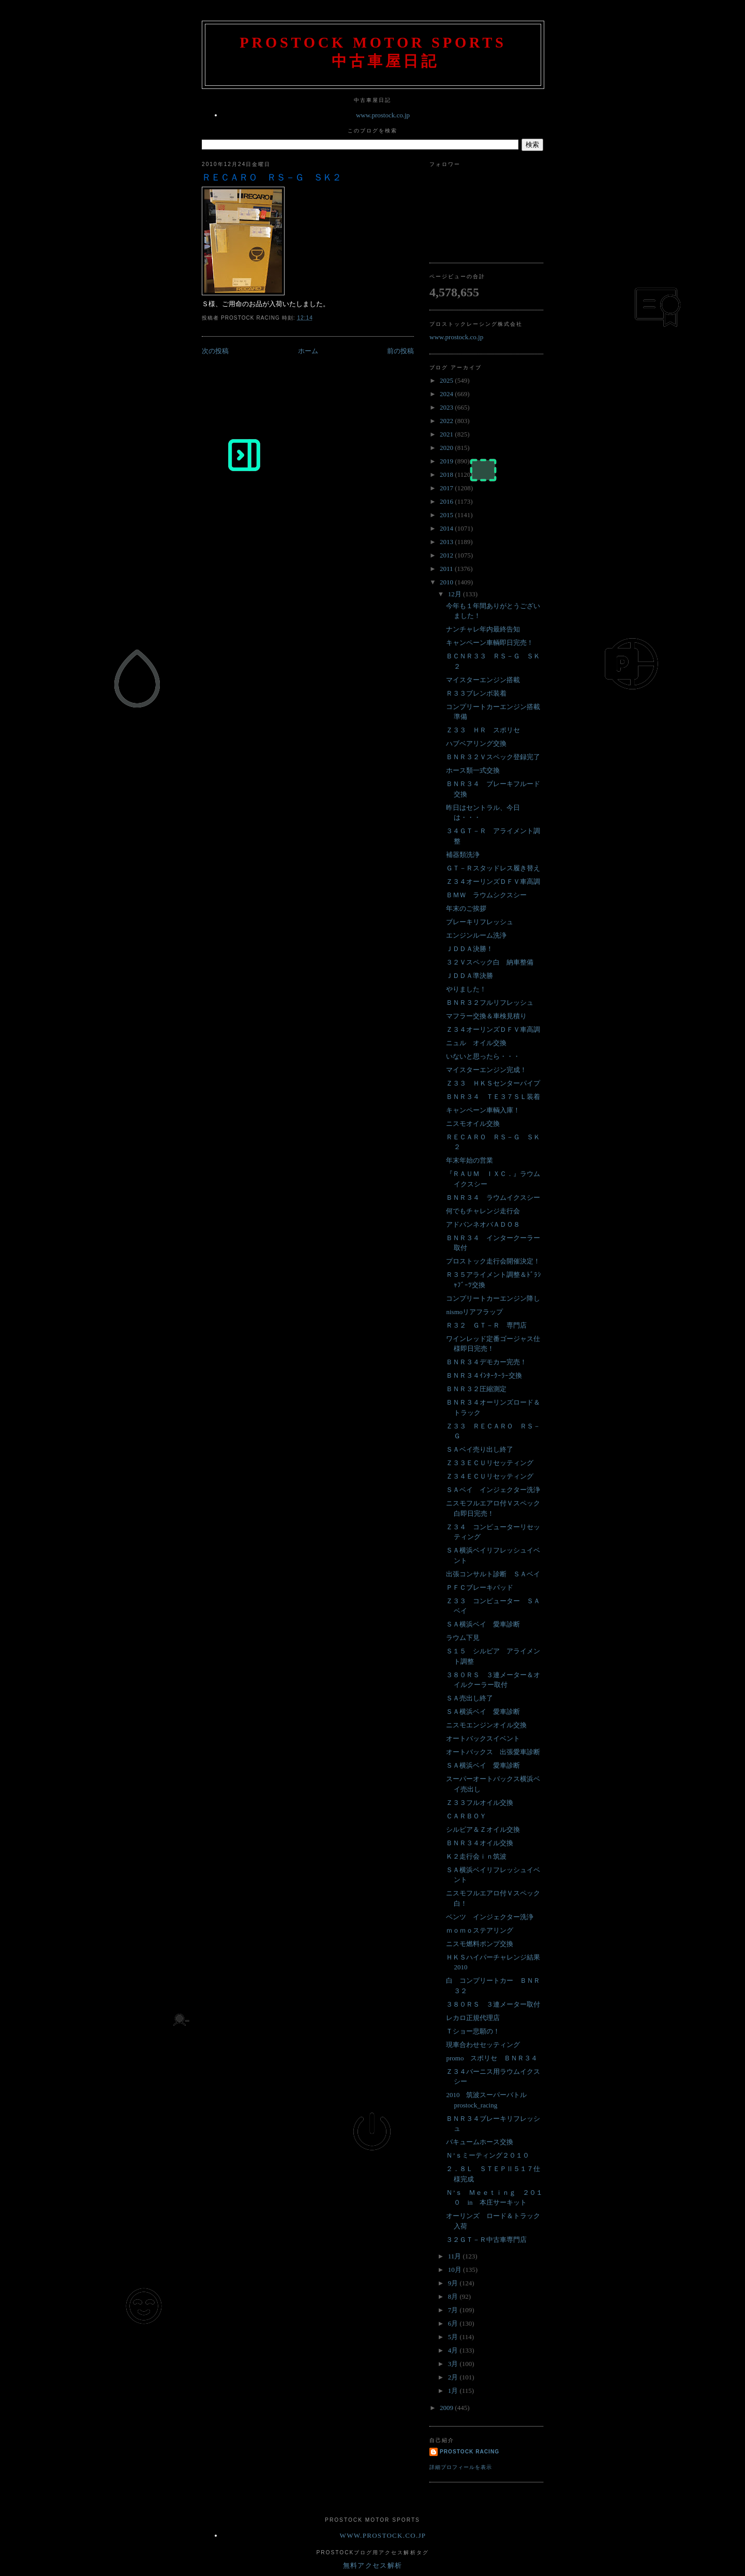  Describe the element at coordinates (144, 2306) in the screenshot. I see `rate your experience positively` at that location.